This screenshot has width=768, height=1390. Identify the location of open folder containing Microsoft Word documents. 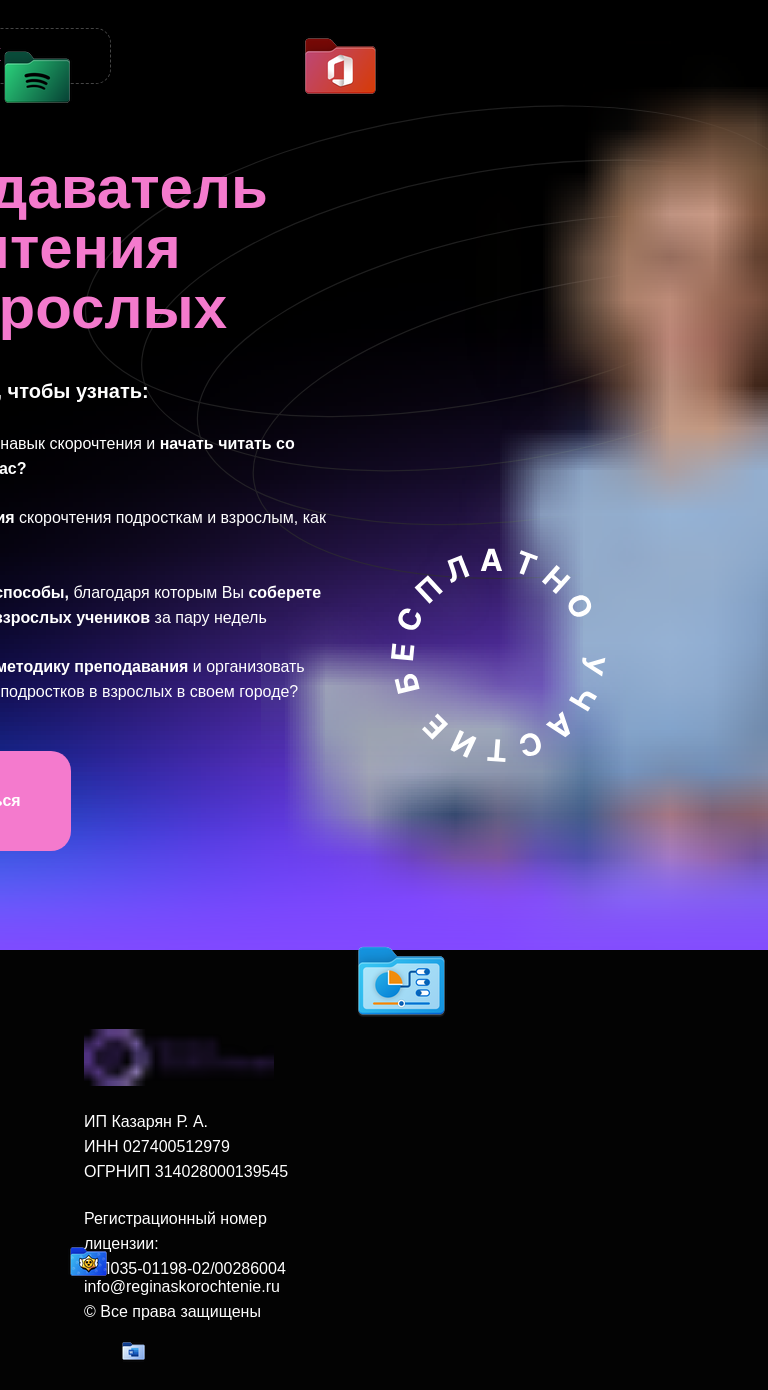
(133, 1351).